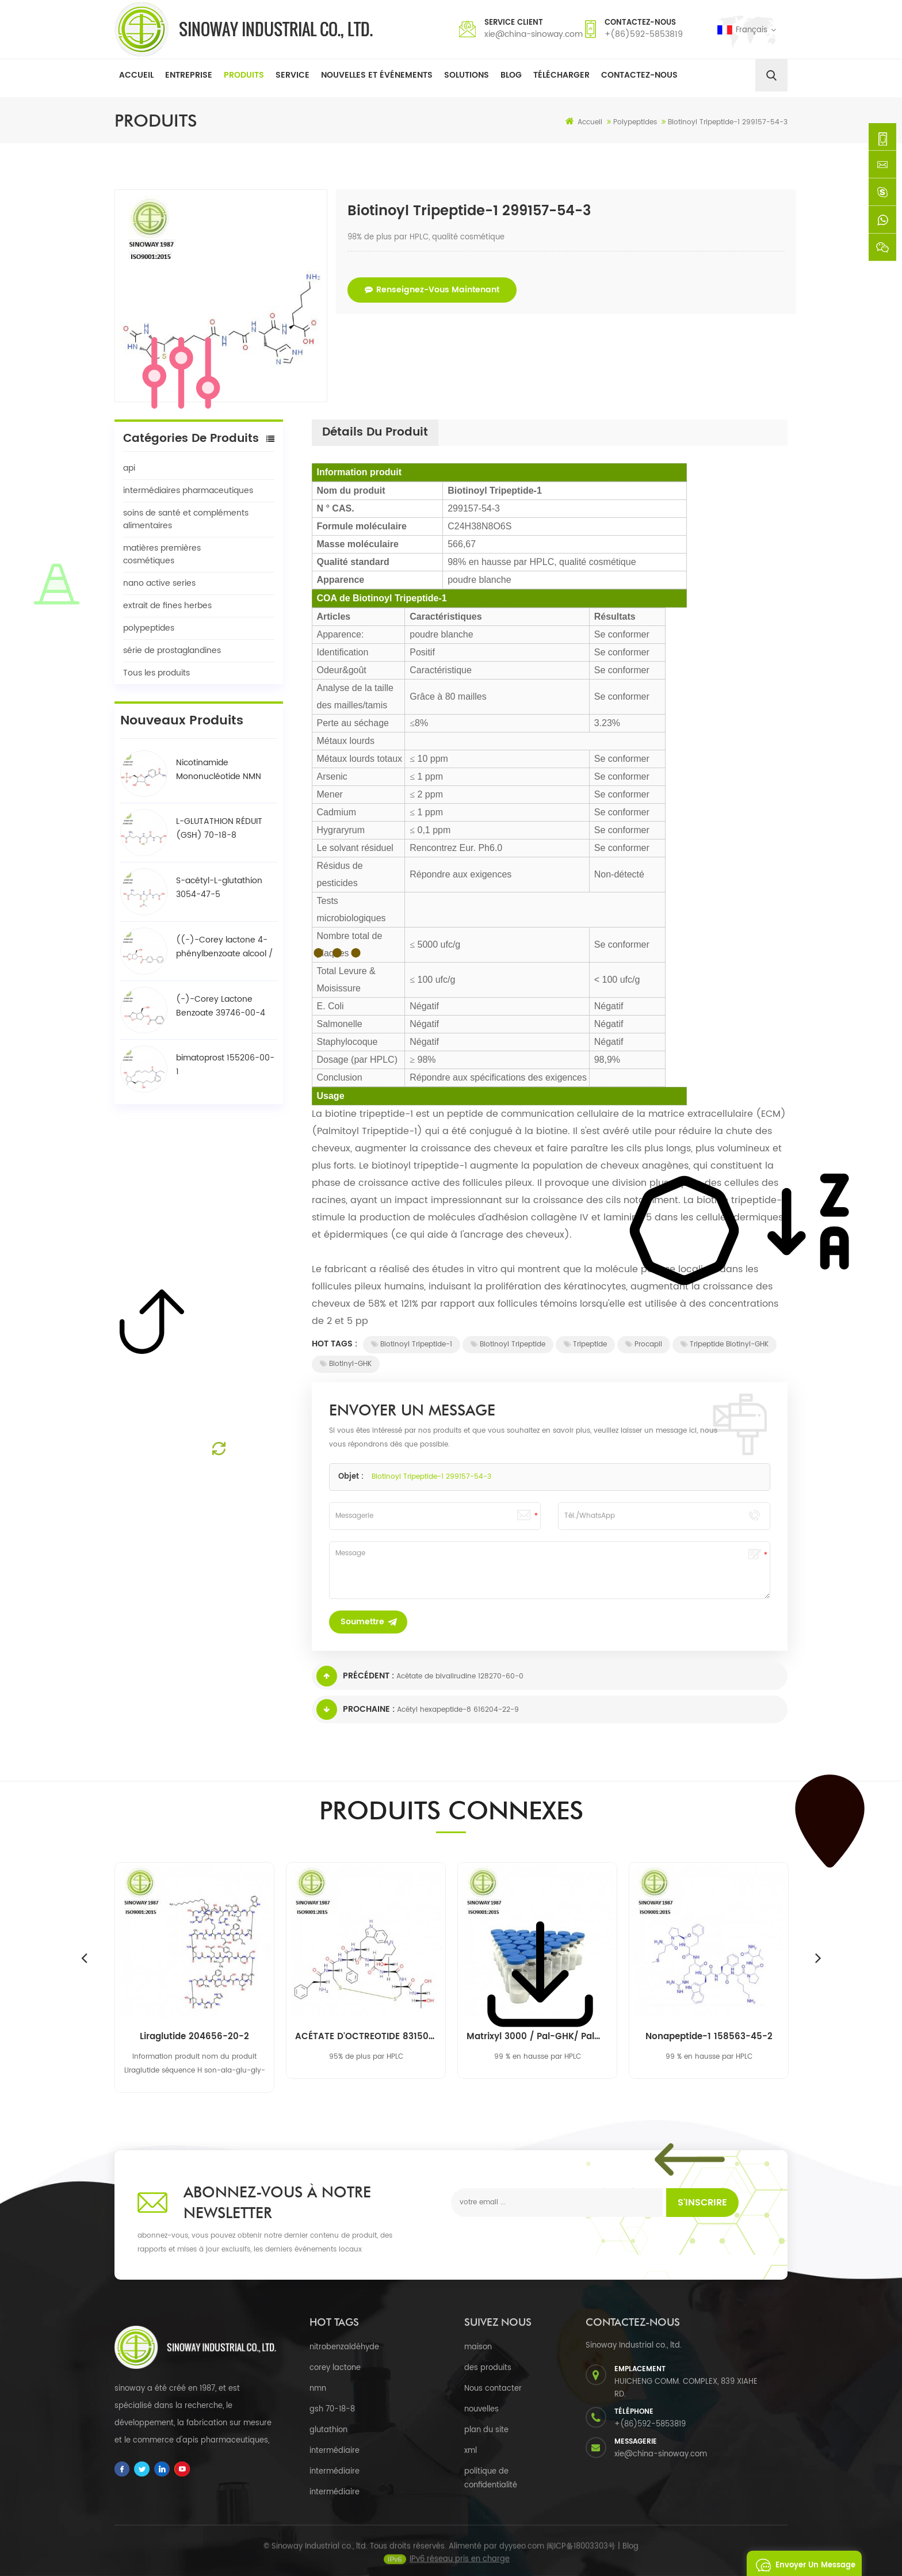 This screenshot has height=2576, width=902. Describe the element at coordinates (152, 1322) in the screenshot. I see `go back or return to previous state` at that location.